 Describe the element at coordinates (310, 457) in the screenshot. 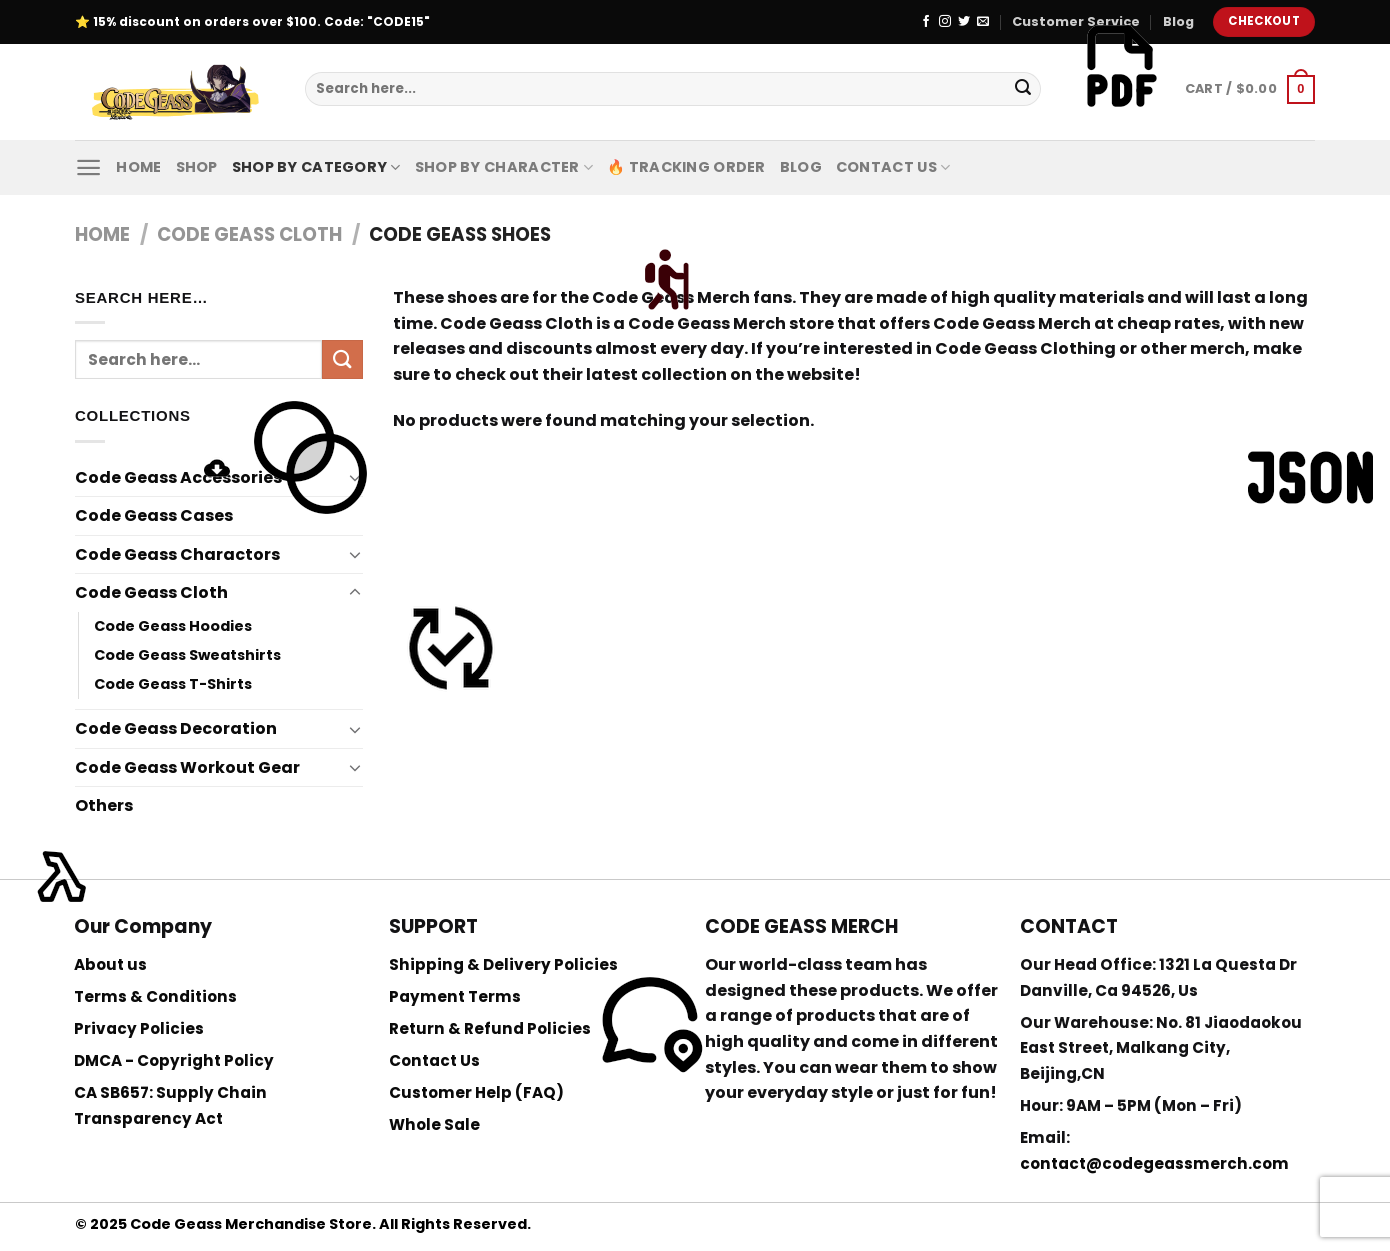

I see `intersect or merge two shapes` at that location.